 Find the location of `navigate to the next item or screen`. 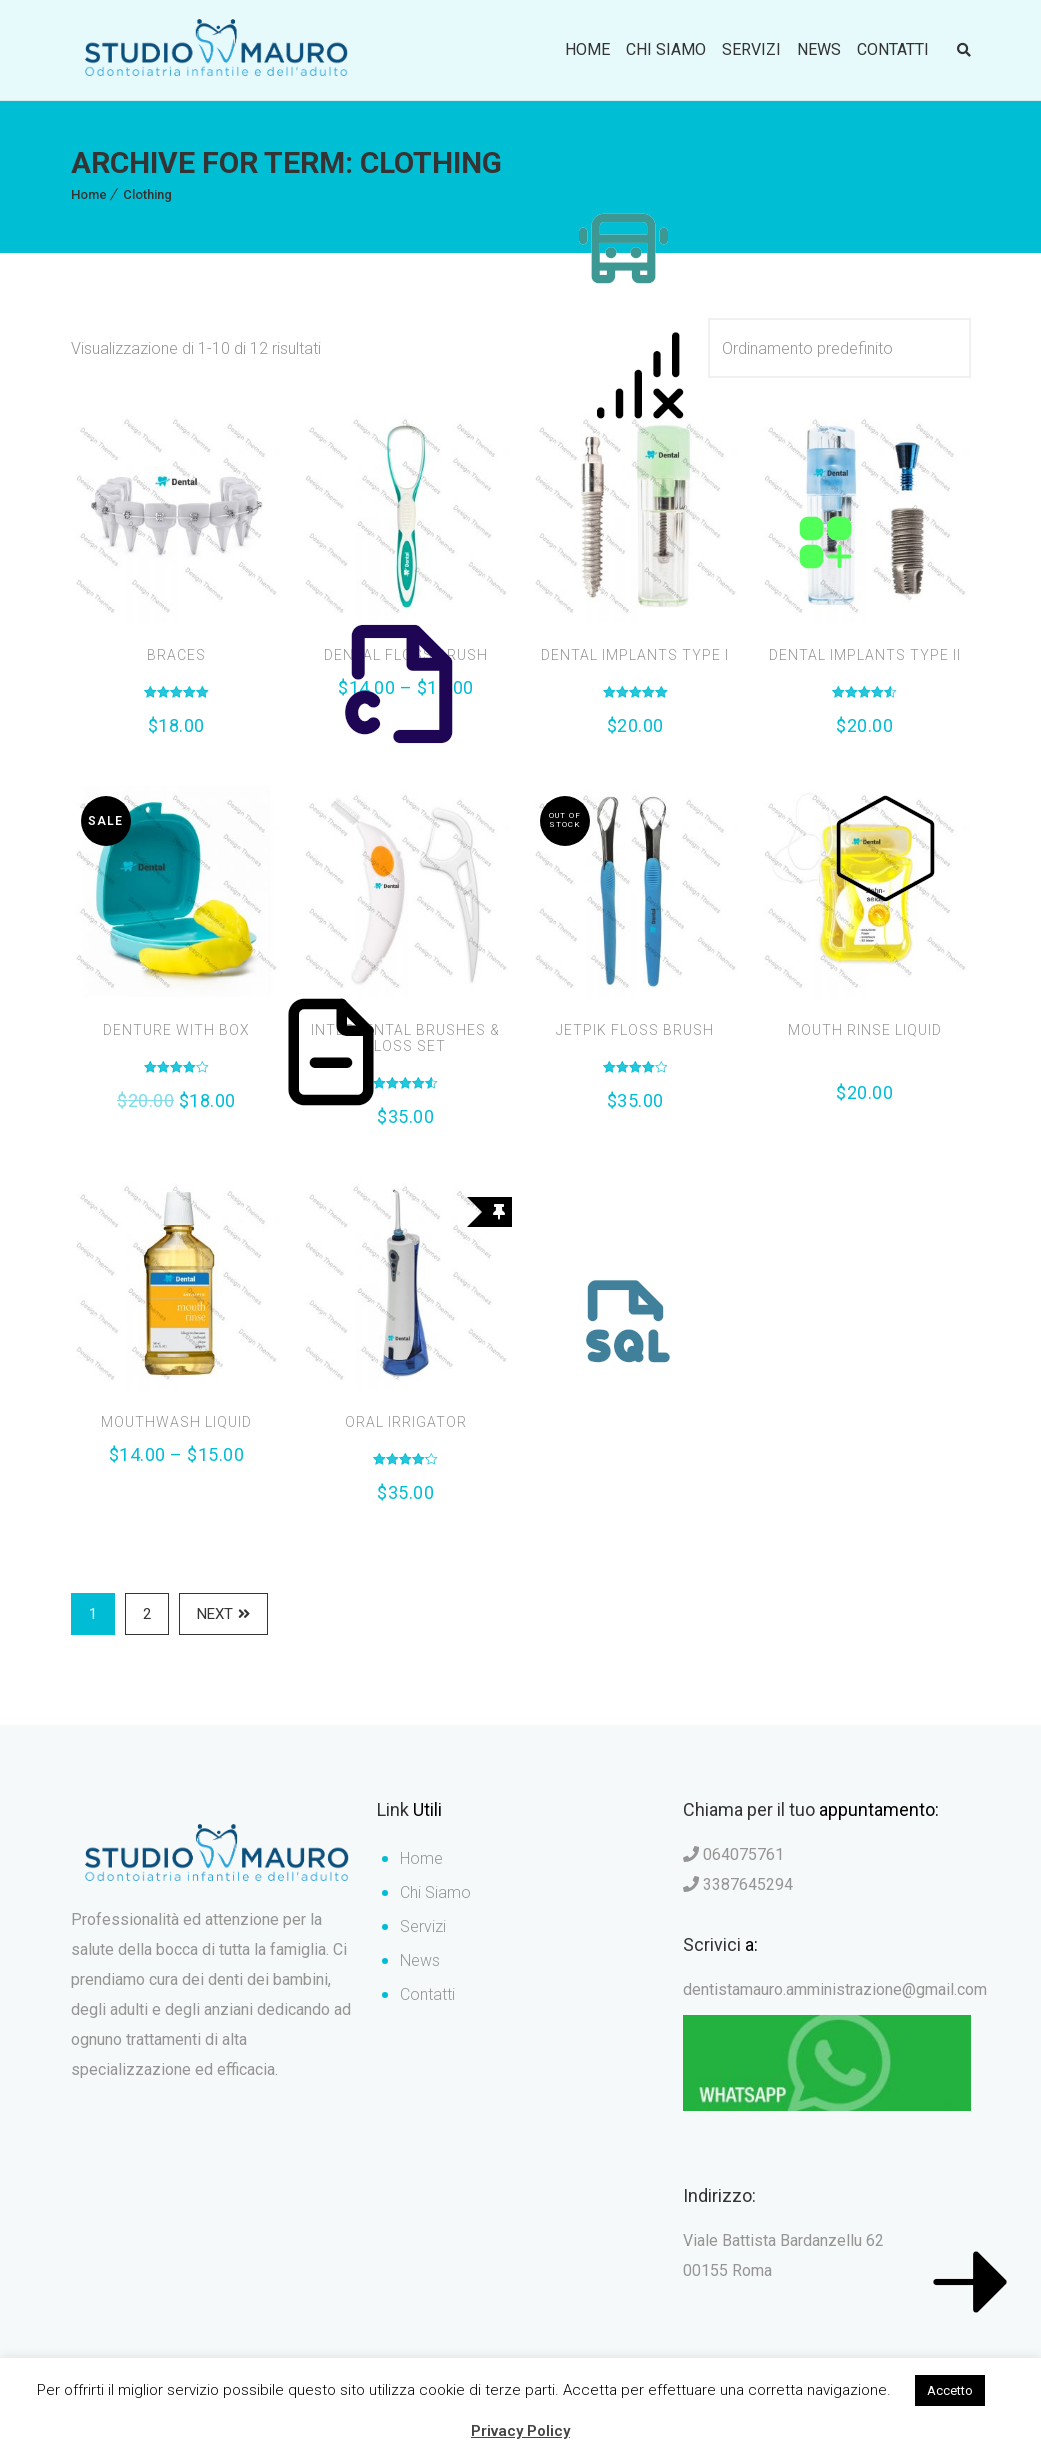

navigate to the next item or screen is located at coordinates (970, 2282).